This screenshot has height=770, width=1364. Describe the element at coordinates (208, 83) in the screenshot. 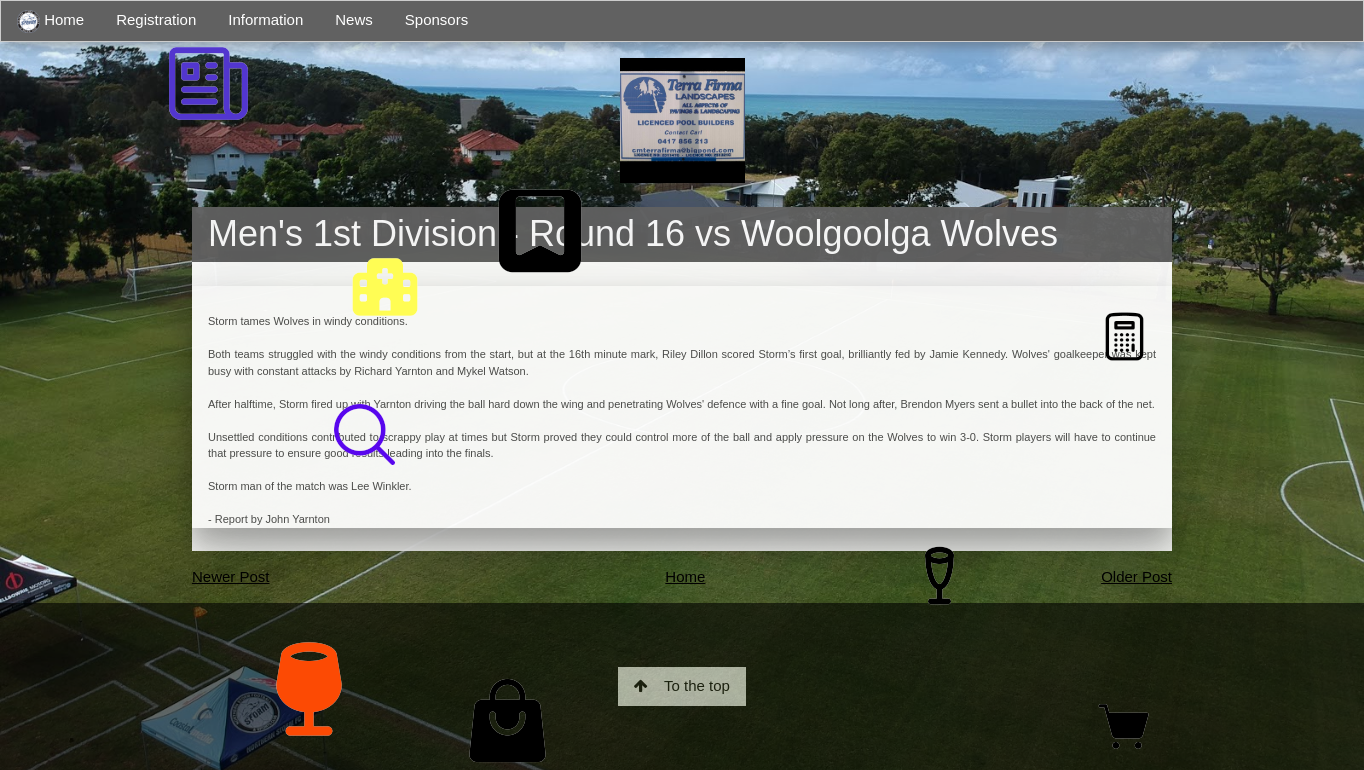

I see `view news or articles` at that location.